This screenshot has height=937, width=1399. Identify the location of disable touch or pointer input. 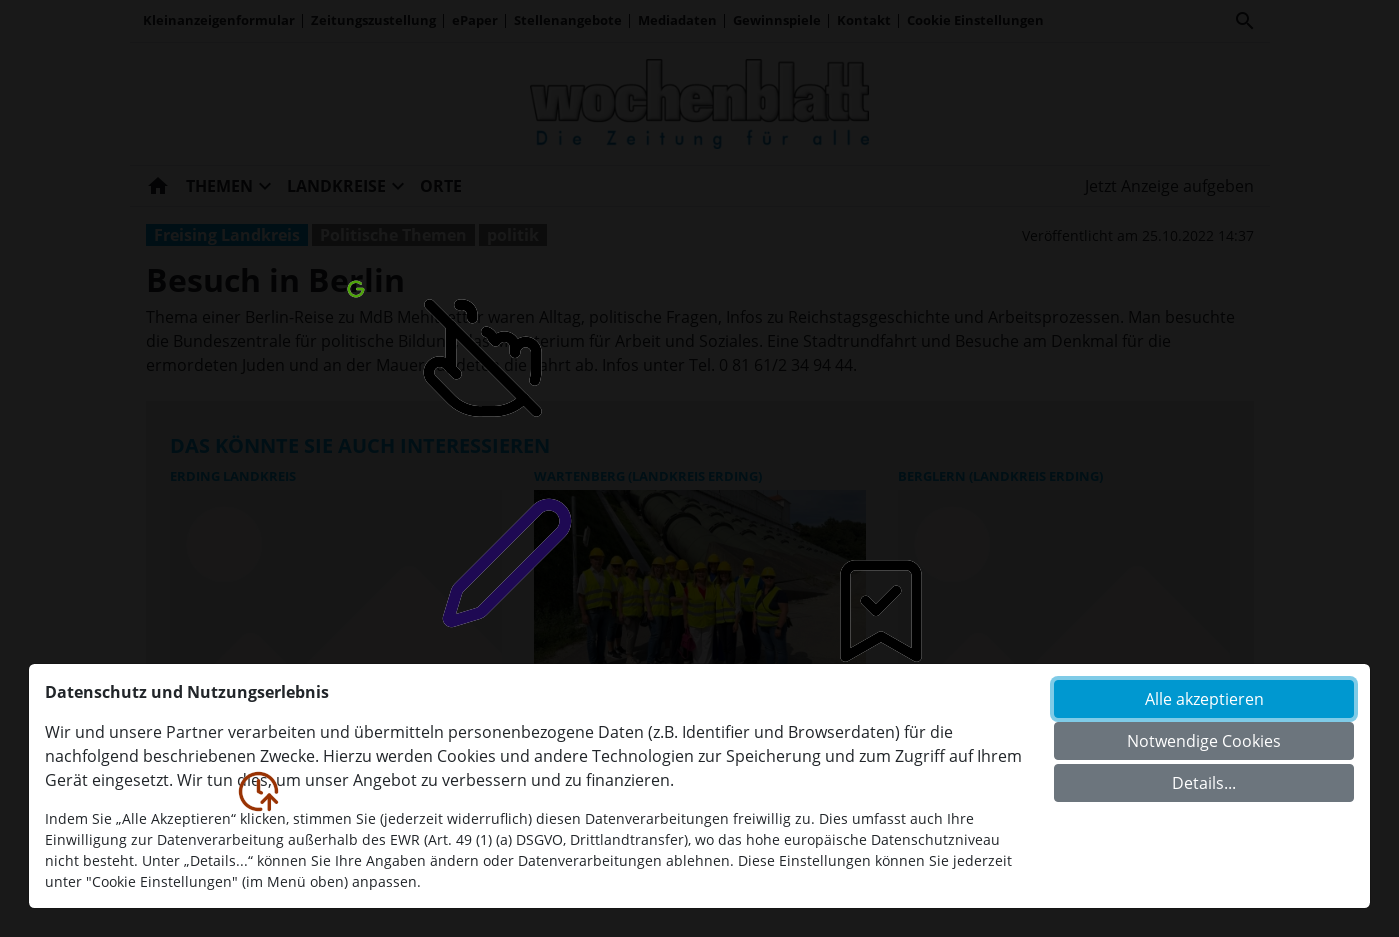
(483, 358).